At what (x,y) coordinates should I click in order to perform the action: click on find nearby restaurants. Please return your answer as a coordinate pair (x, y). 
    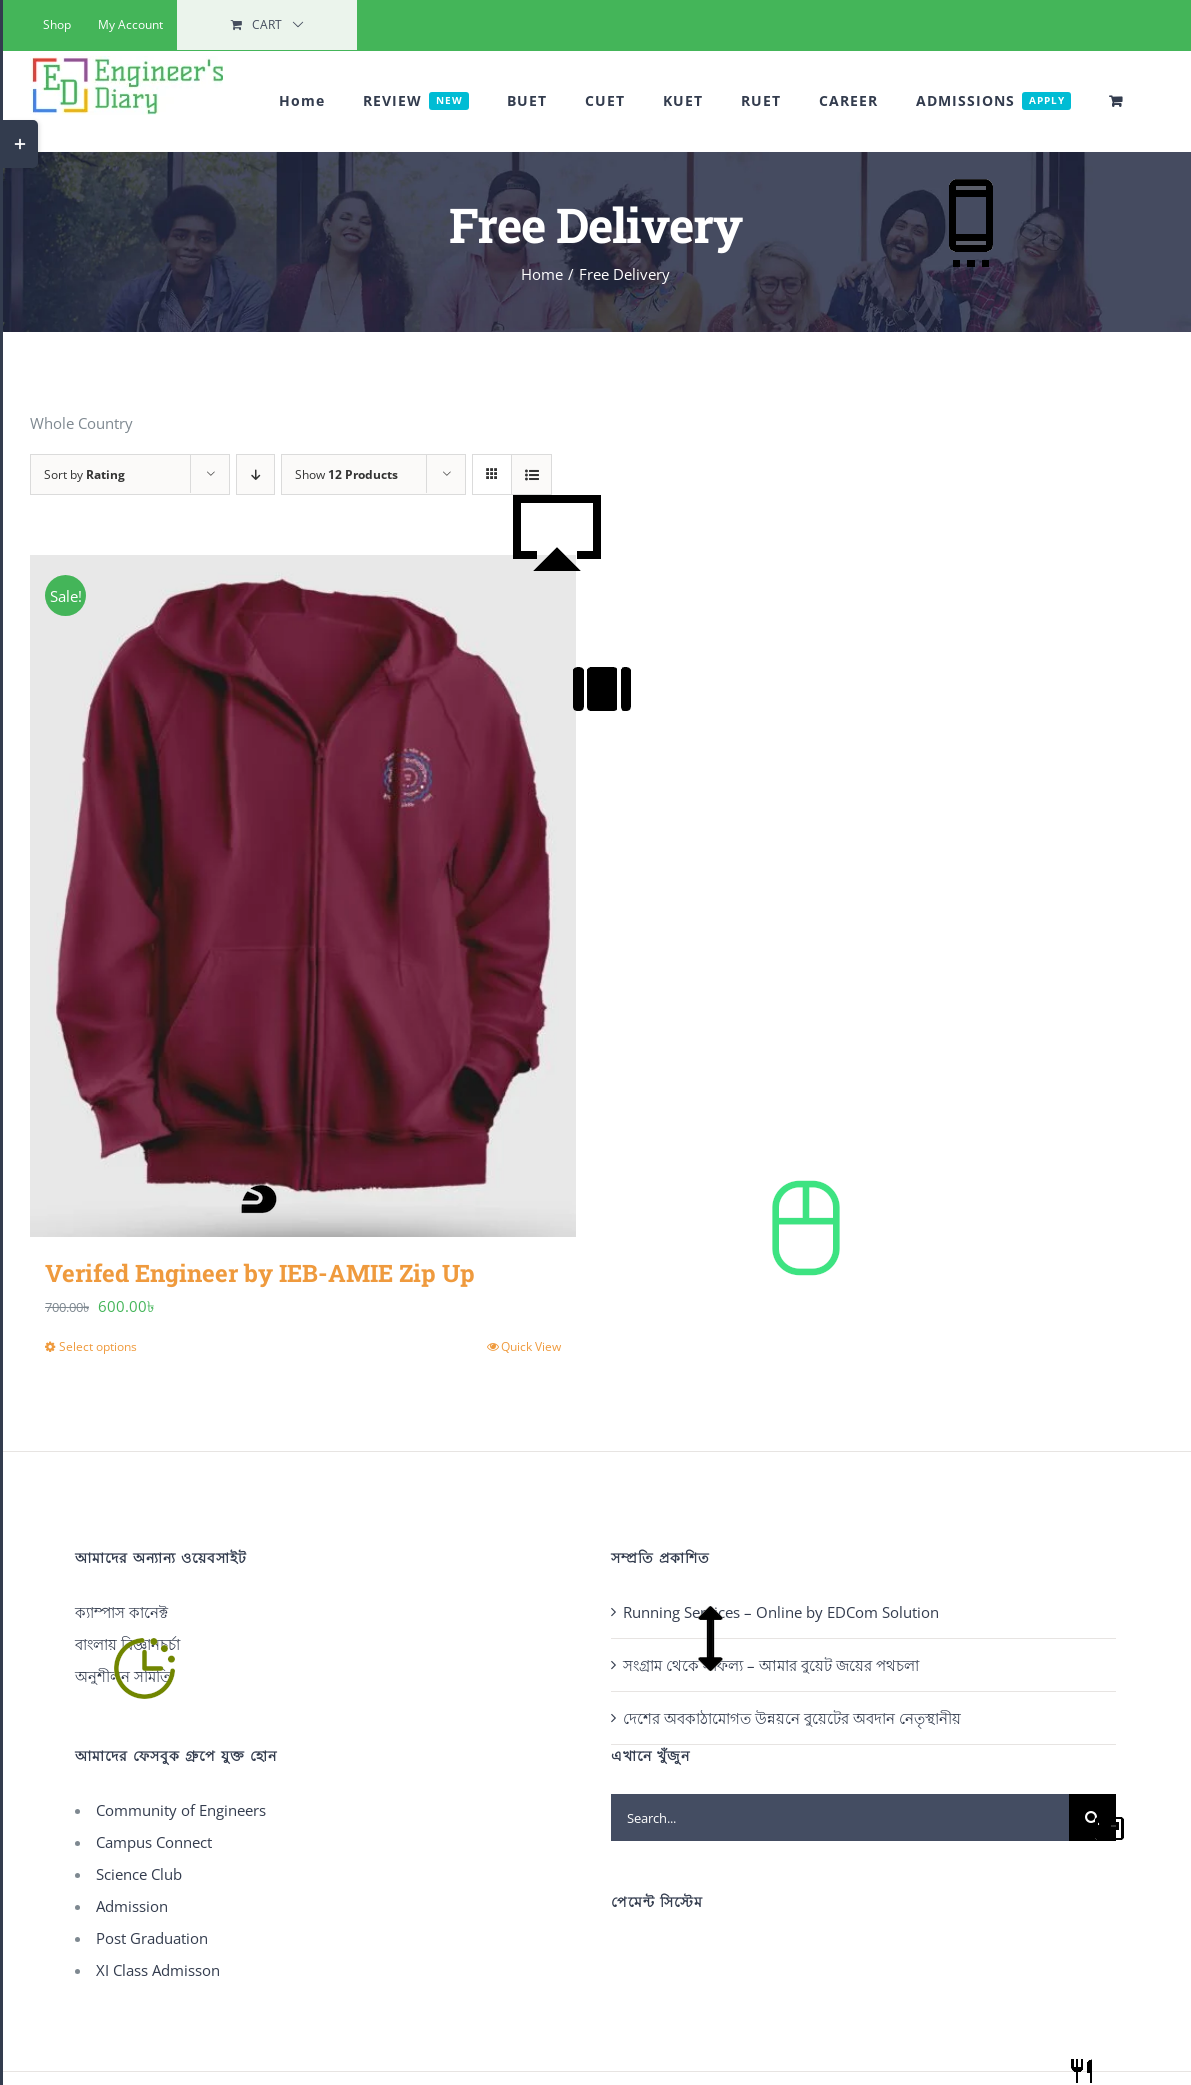
    Looking at the image, I should click on (1082, 2071).